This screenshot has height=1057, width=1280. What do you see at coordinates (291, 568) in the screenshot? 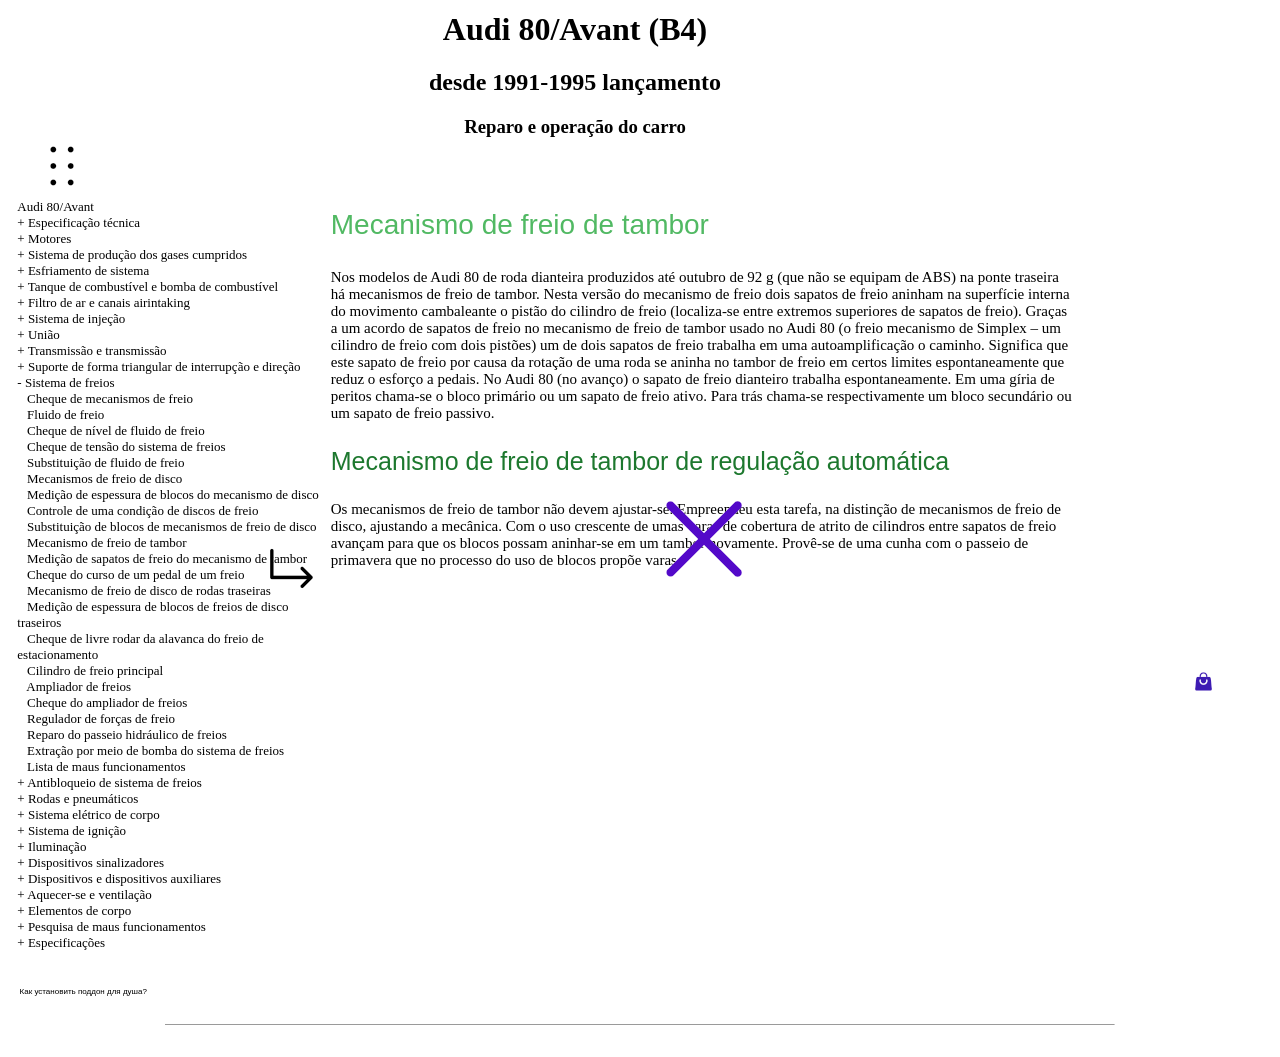
I see `redirect or forward content` at bounding box center [291, 568].